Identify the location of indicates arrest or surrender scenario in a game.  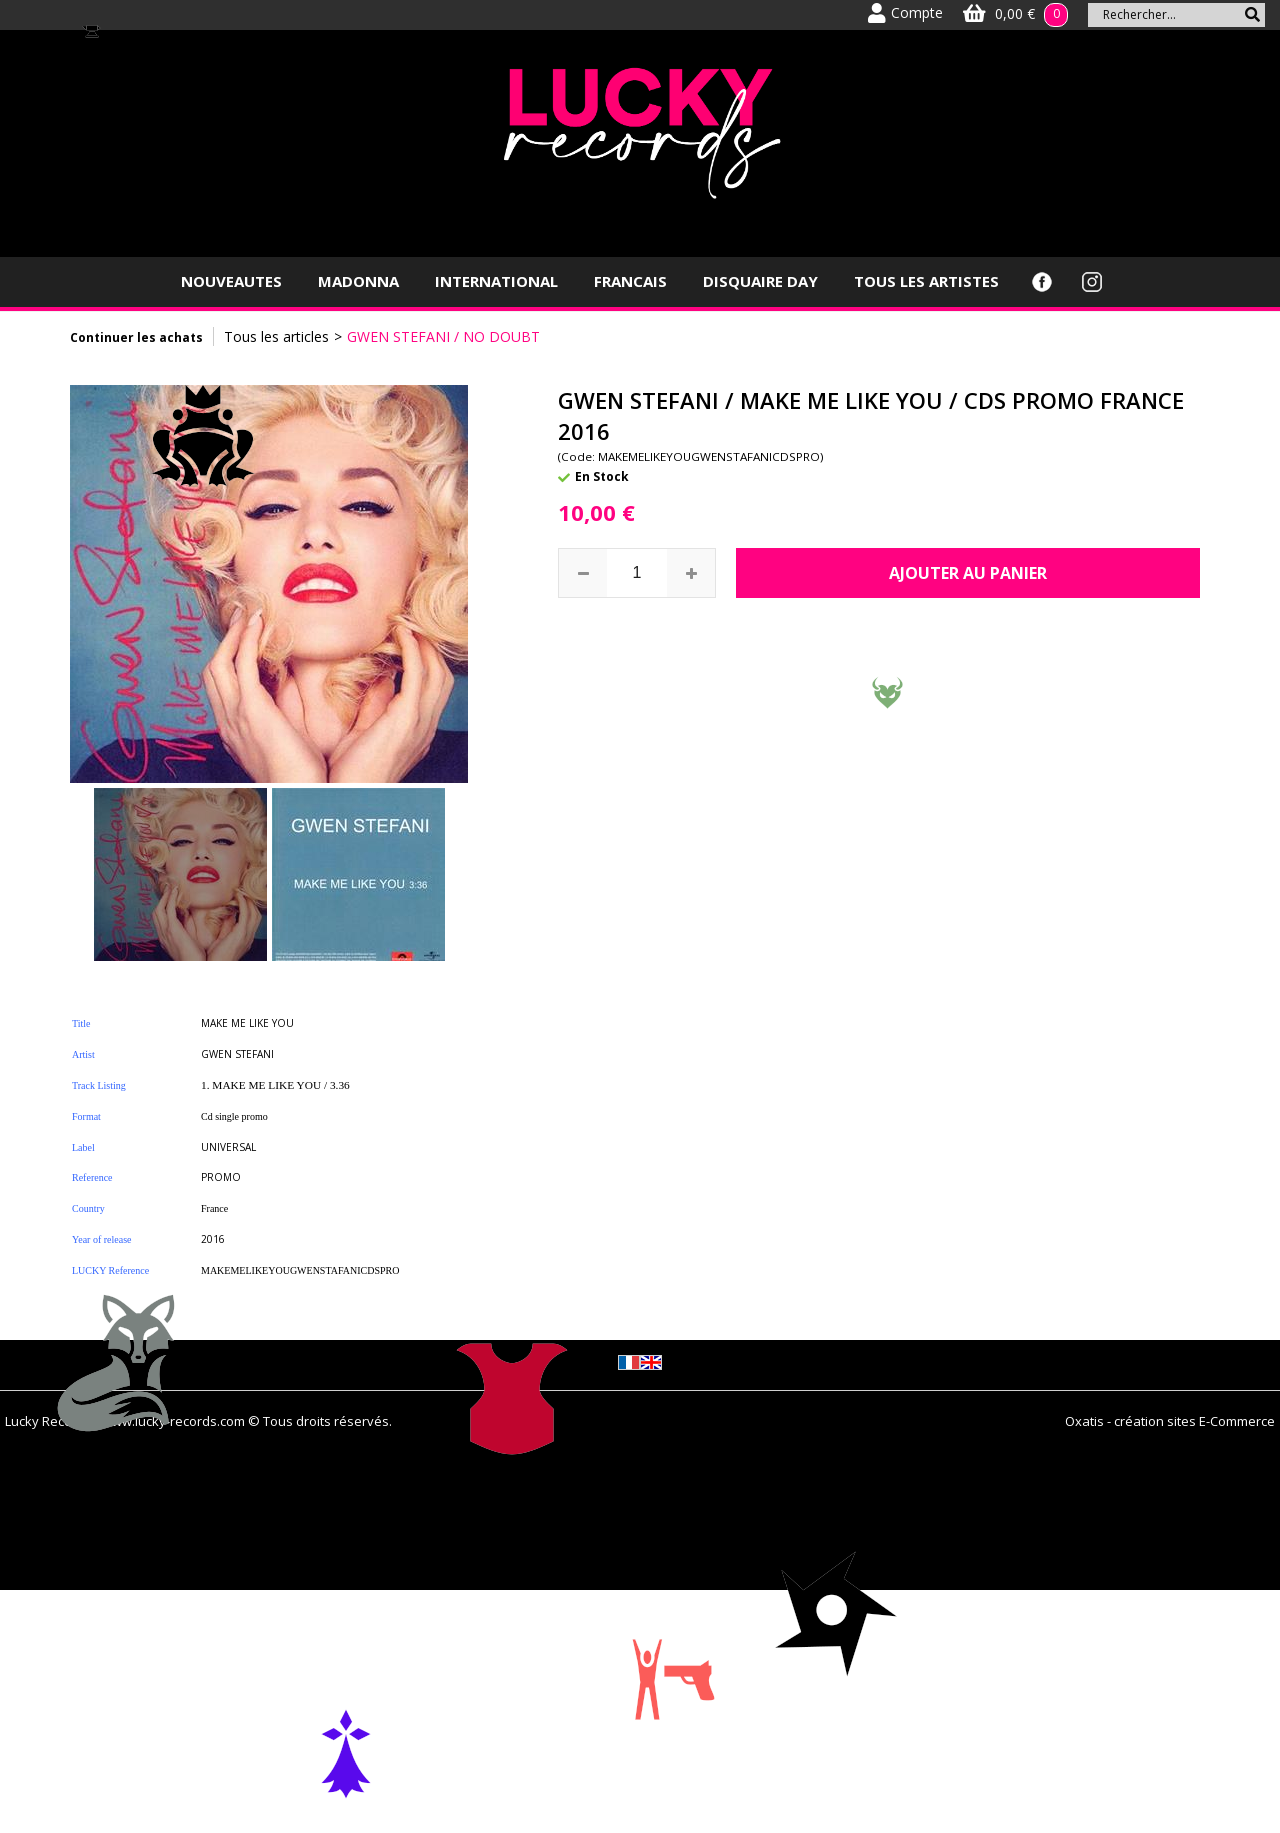
(673, 1679).